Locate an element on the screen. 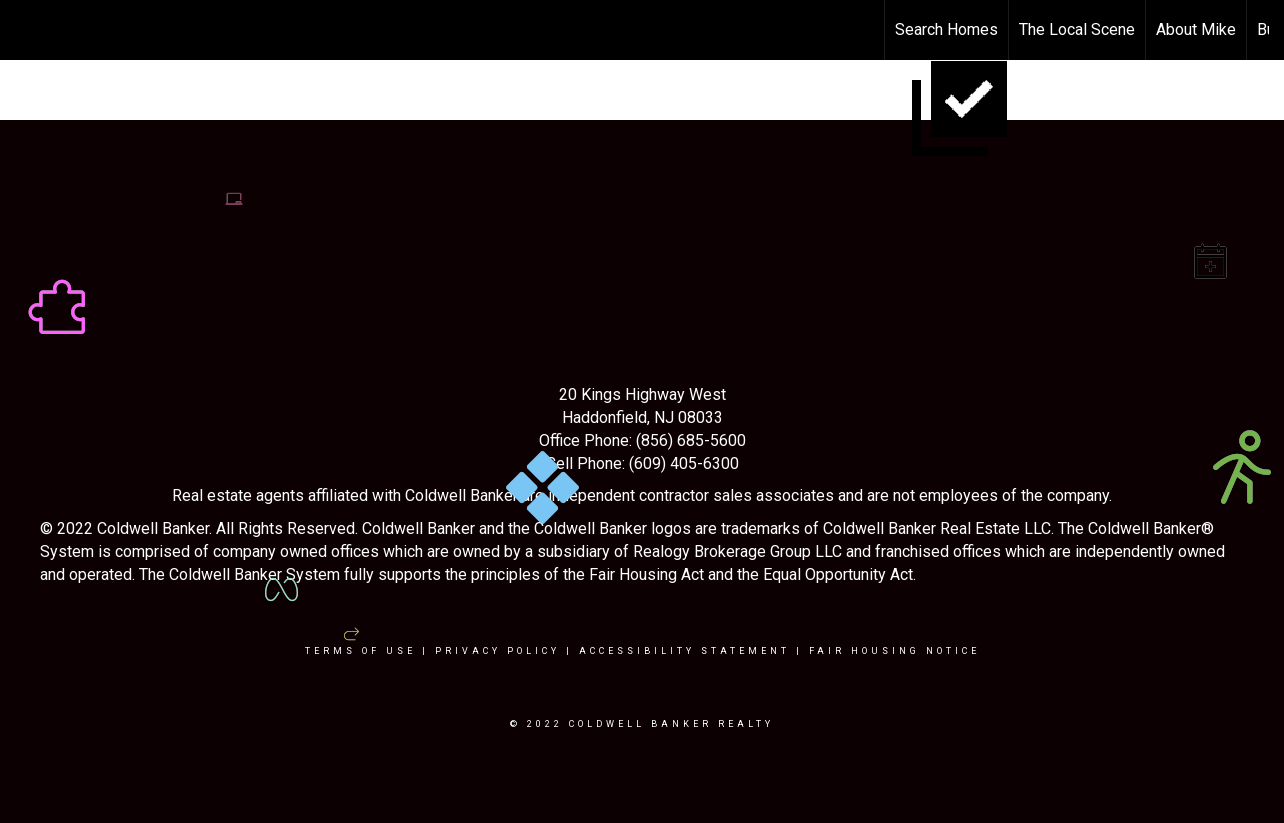 This screenshot has width=1284, height=823. redo or repeat last action is located at coordinates (351, 634).